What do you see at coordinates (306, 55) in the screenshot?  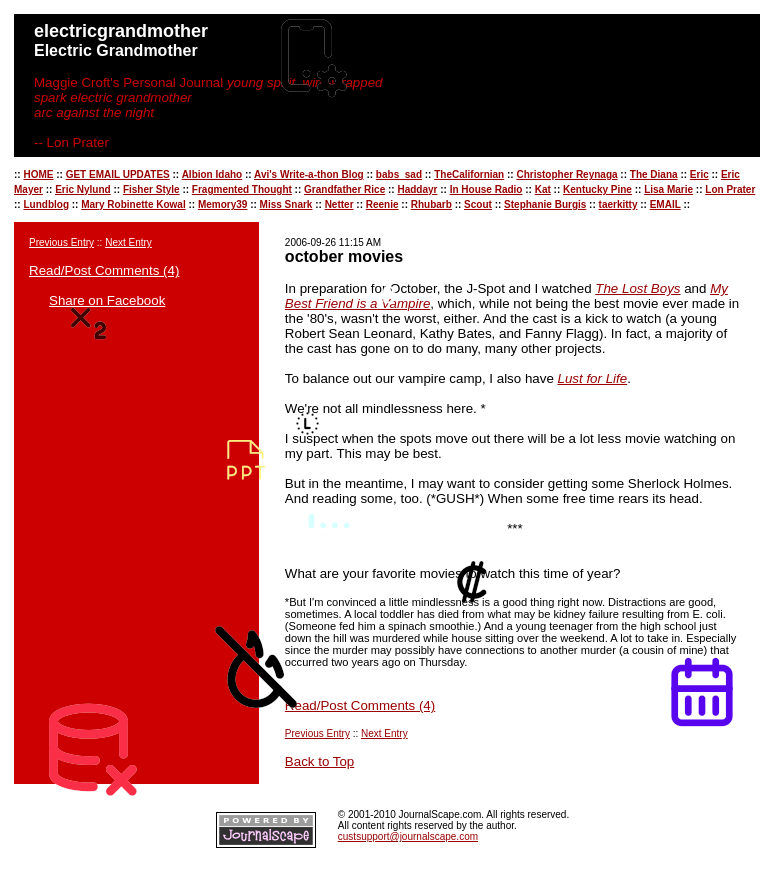 I see `access mobile device settings` at bounding box center [306, 55].